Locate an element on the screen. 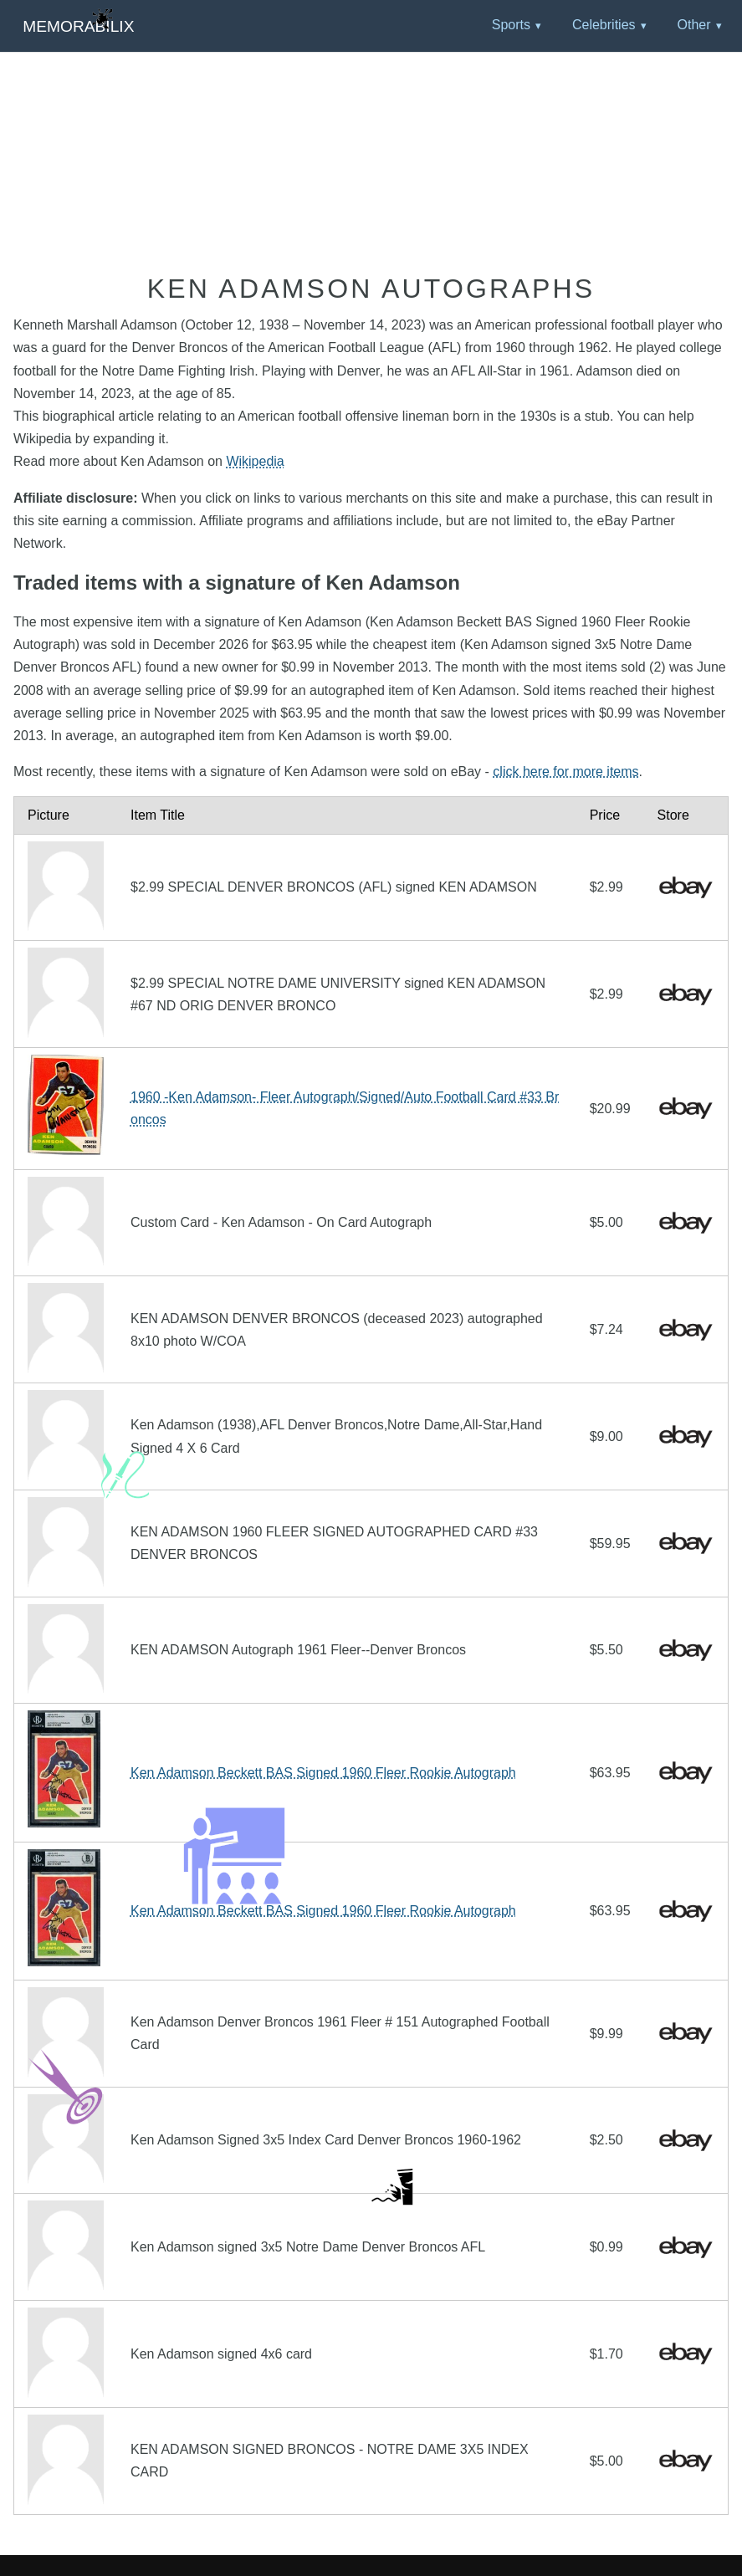 Image resolution: width=742 pixels, height=2576 pixels. view character health or organ status is located at coordinates (102, 18).